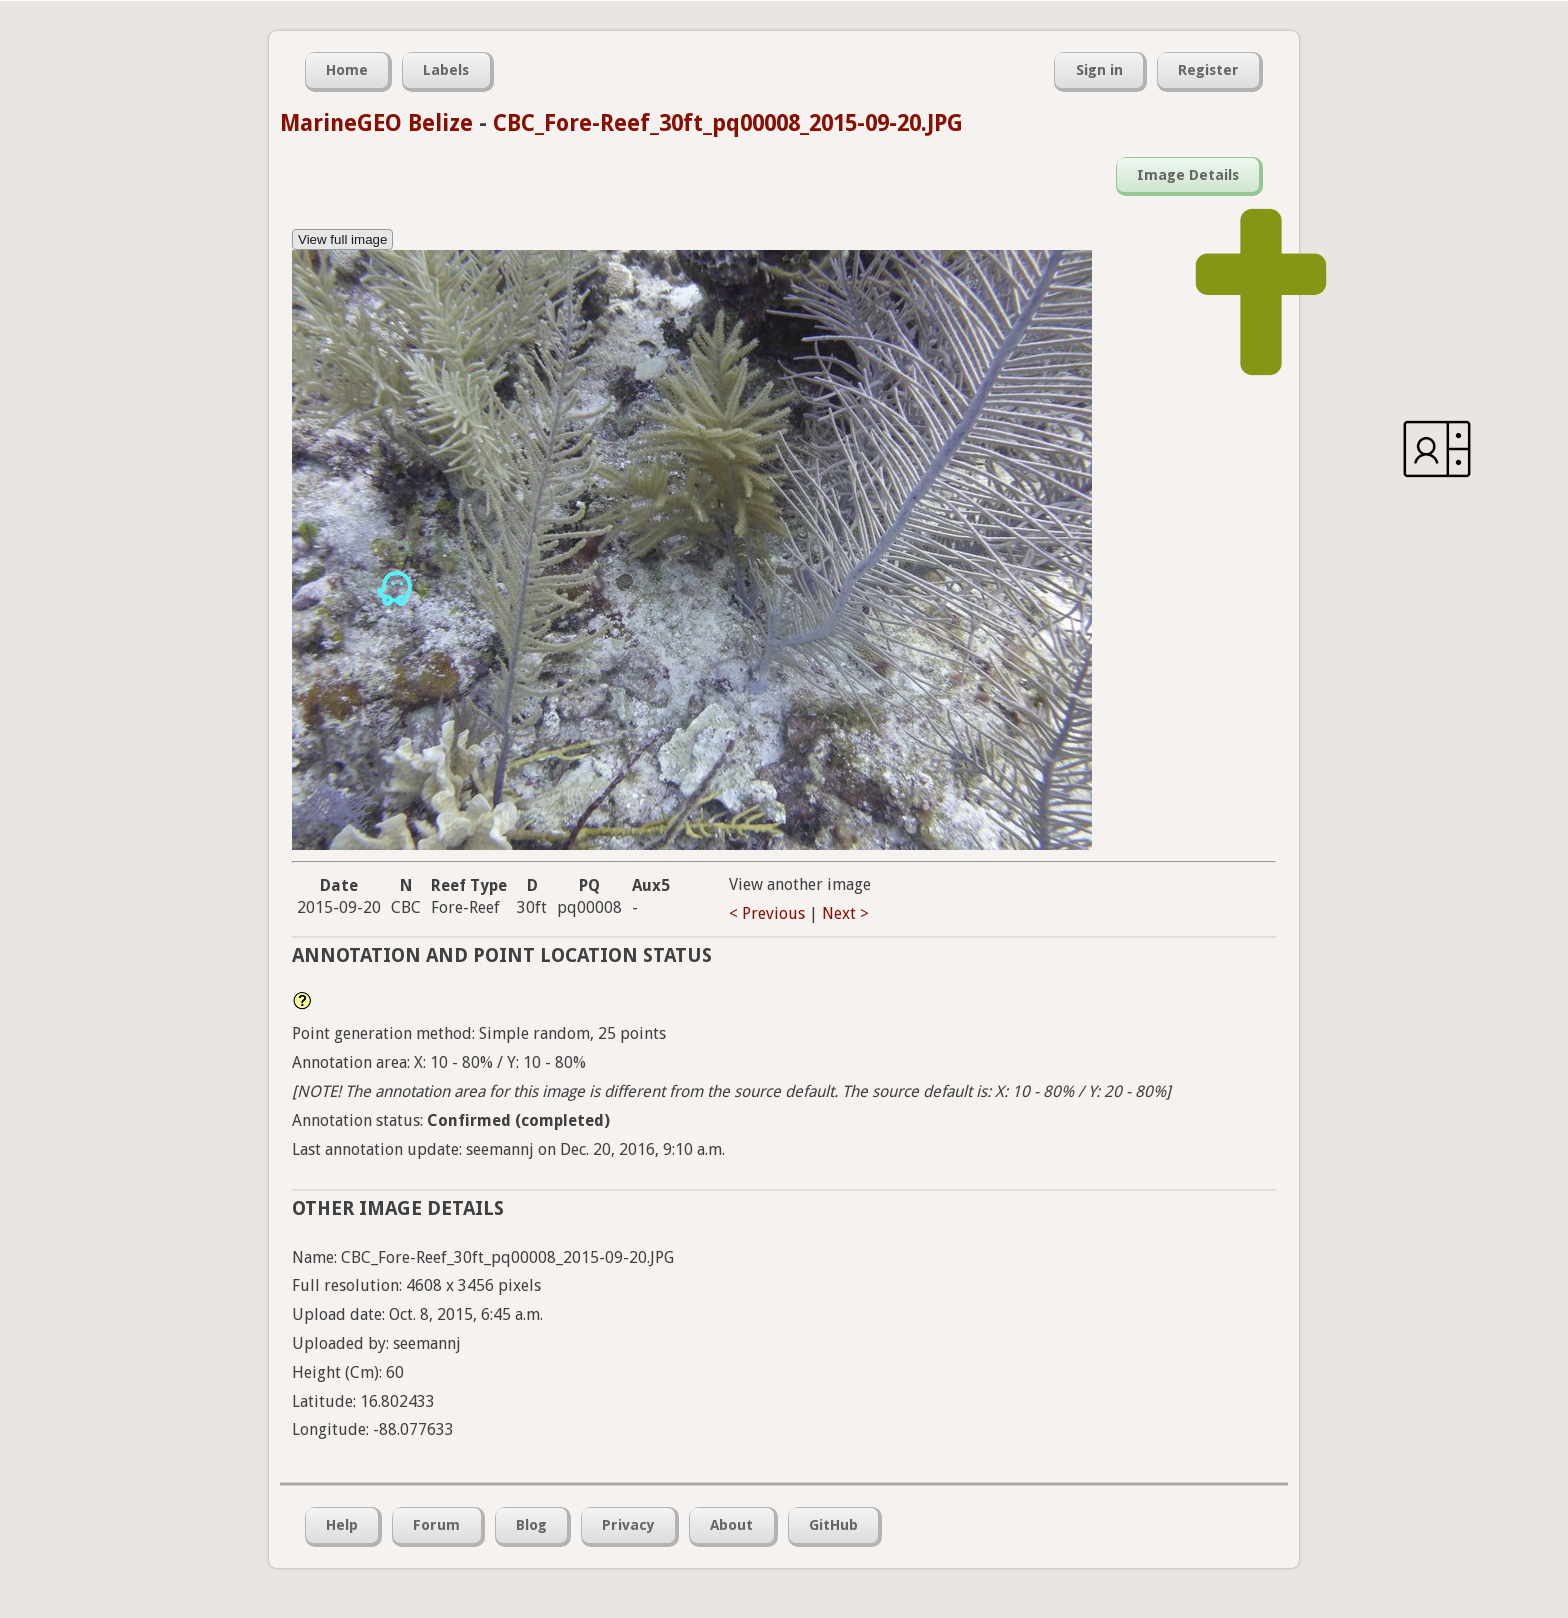 The height and width of the screenshot is (1618, 1568). Describe the element at coordinates (1261, 292) in the screenshot. I see `religious or faith-related content` at that location.